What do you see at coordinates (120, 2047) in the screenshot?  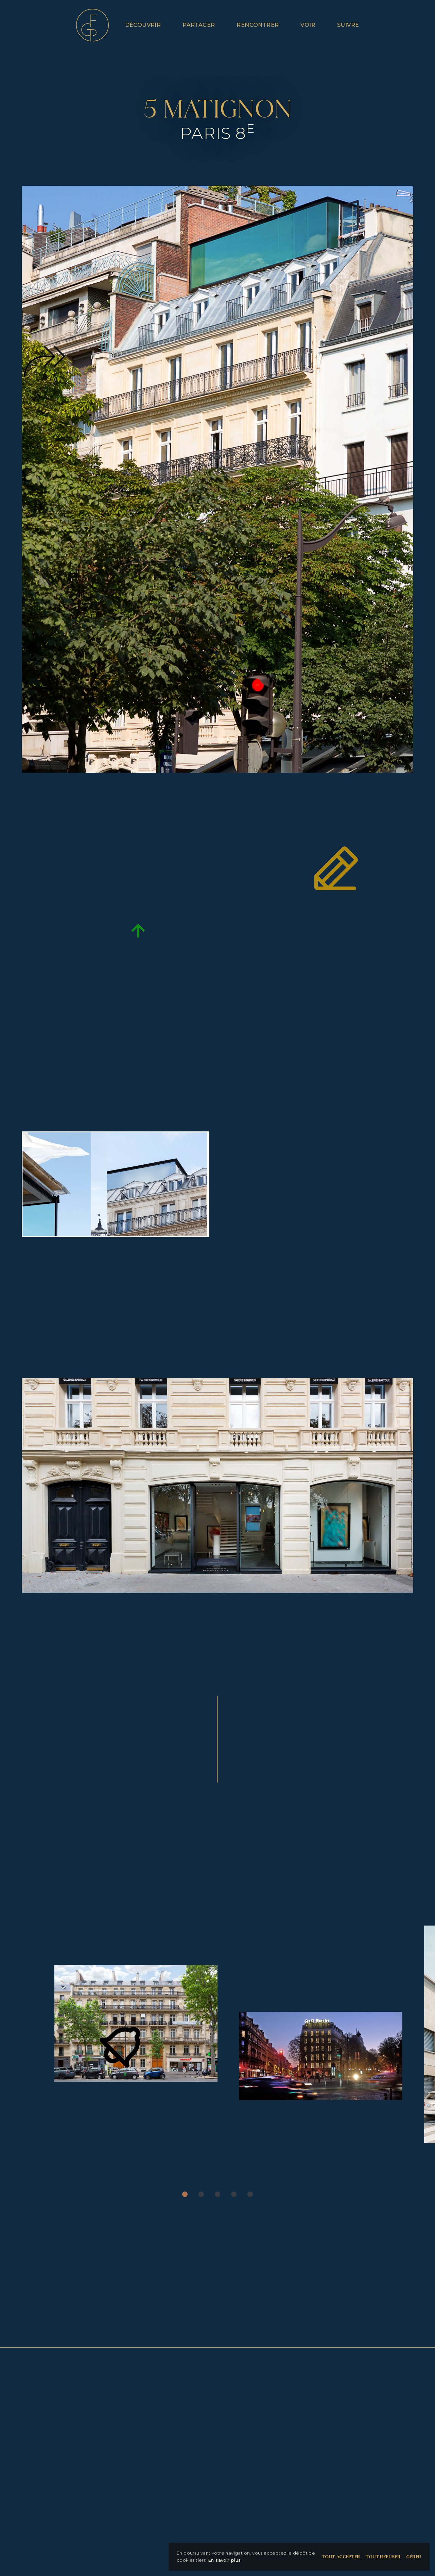 I see `active notification alert` at bounding box center [120, 2047].